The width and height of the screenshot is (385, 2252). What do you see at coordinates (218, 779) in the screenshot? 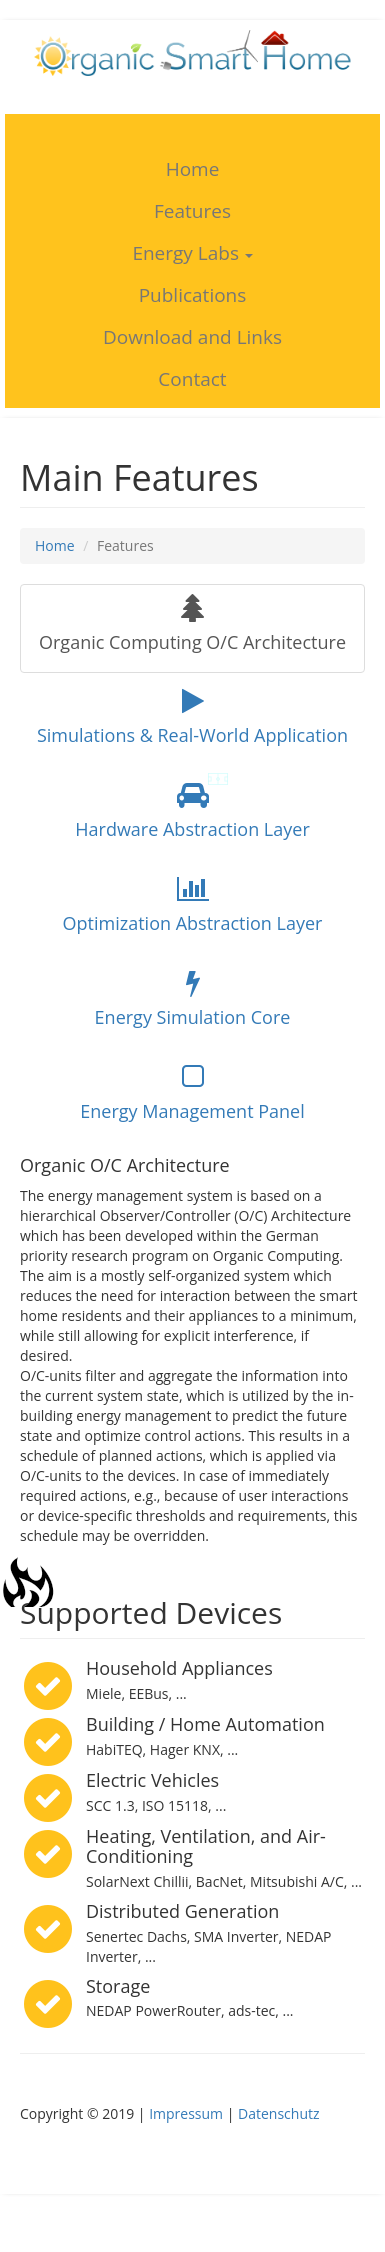
I see `view soccer field or pitch layout` at bounding box center [218, 779].